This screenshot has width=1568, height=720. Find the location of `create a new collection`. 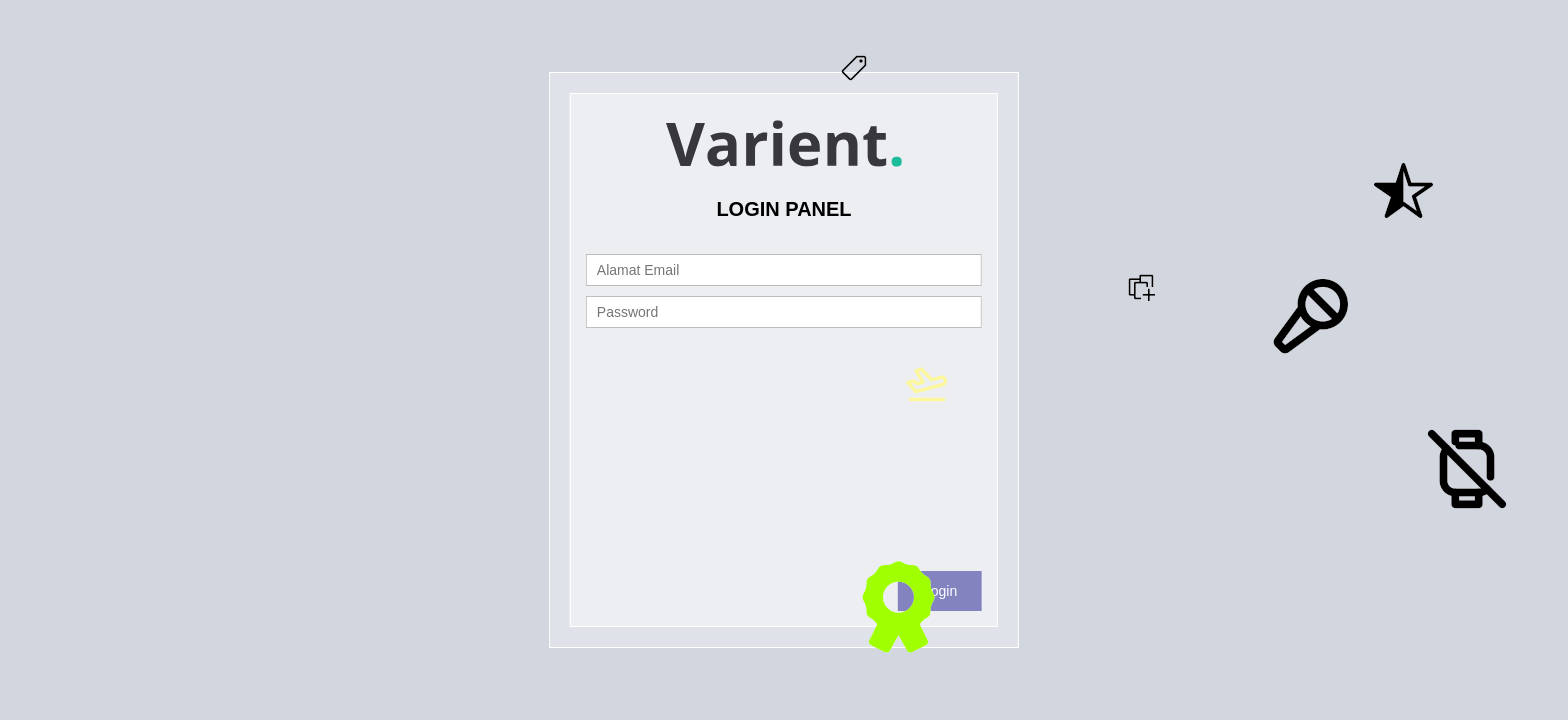

create a new collection is located at coordinates (1141, 287).